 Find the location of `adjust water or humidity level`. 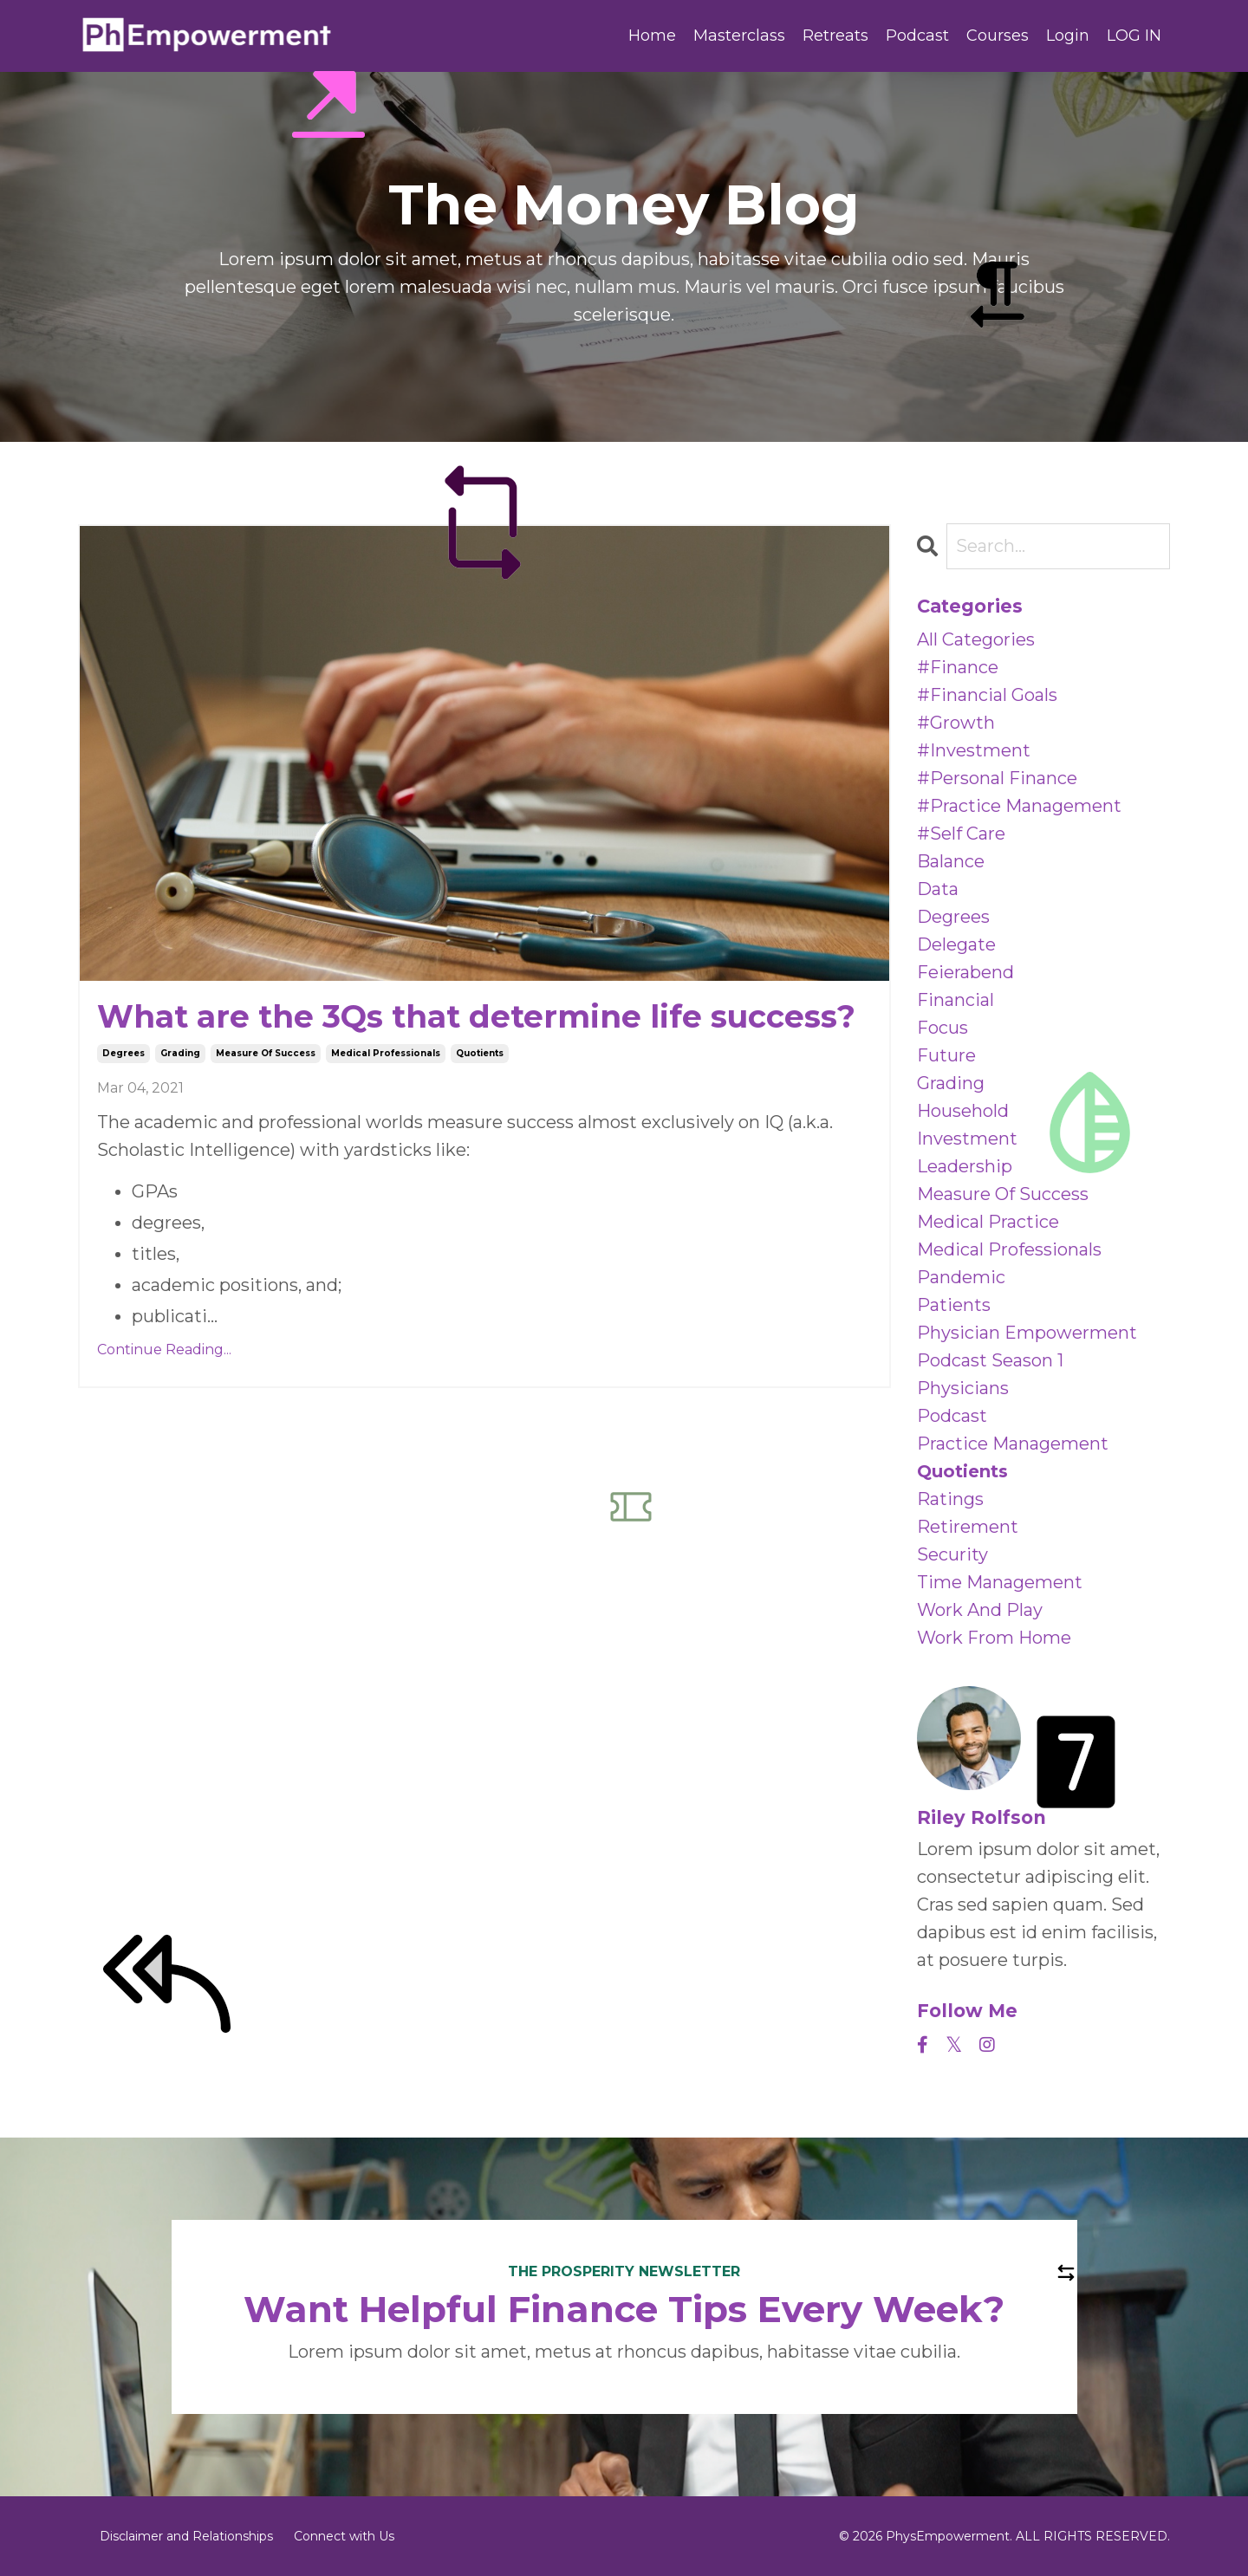

adjust water or humidity level is located at coordinates (1089, 1126).